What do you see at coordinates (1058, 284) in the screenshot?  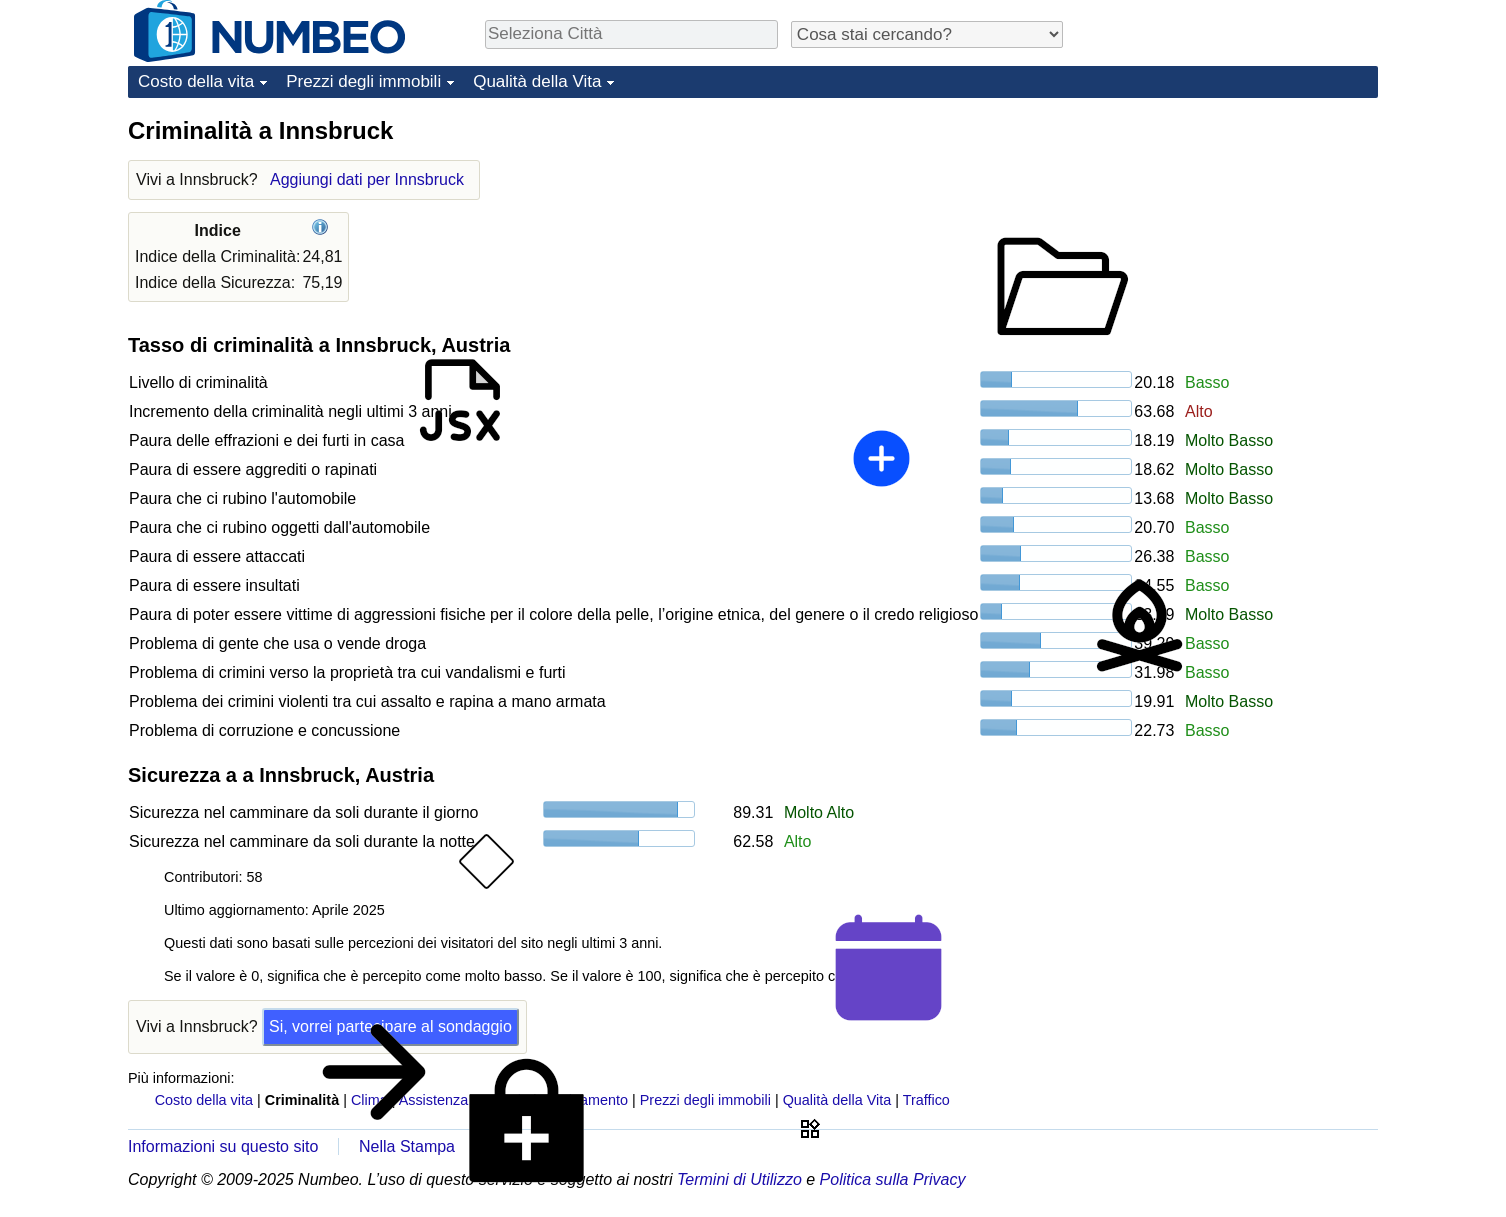 I see `open folder to view contents` at bounding box center [1058, 284].